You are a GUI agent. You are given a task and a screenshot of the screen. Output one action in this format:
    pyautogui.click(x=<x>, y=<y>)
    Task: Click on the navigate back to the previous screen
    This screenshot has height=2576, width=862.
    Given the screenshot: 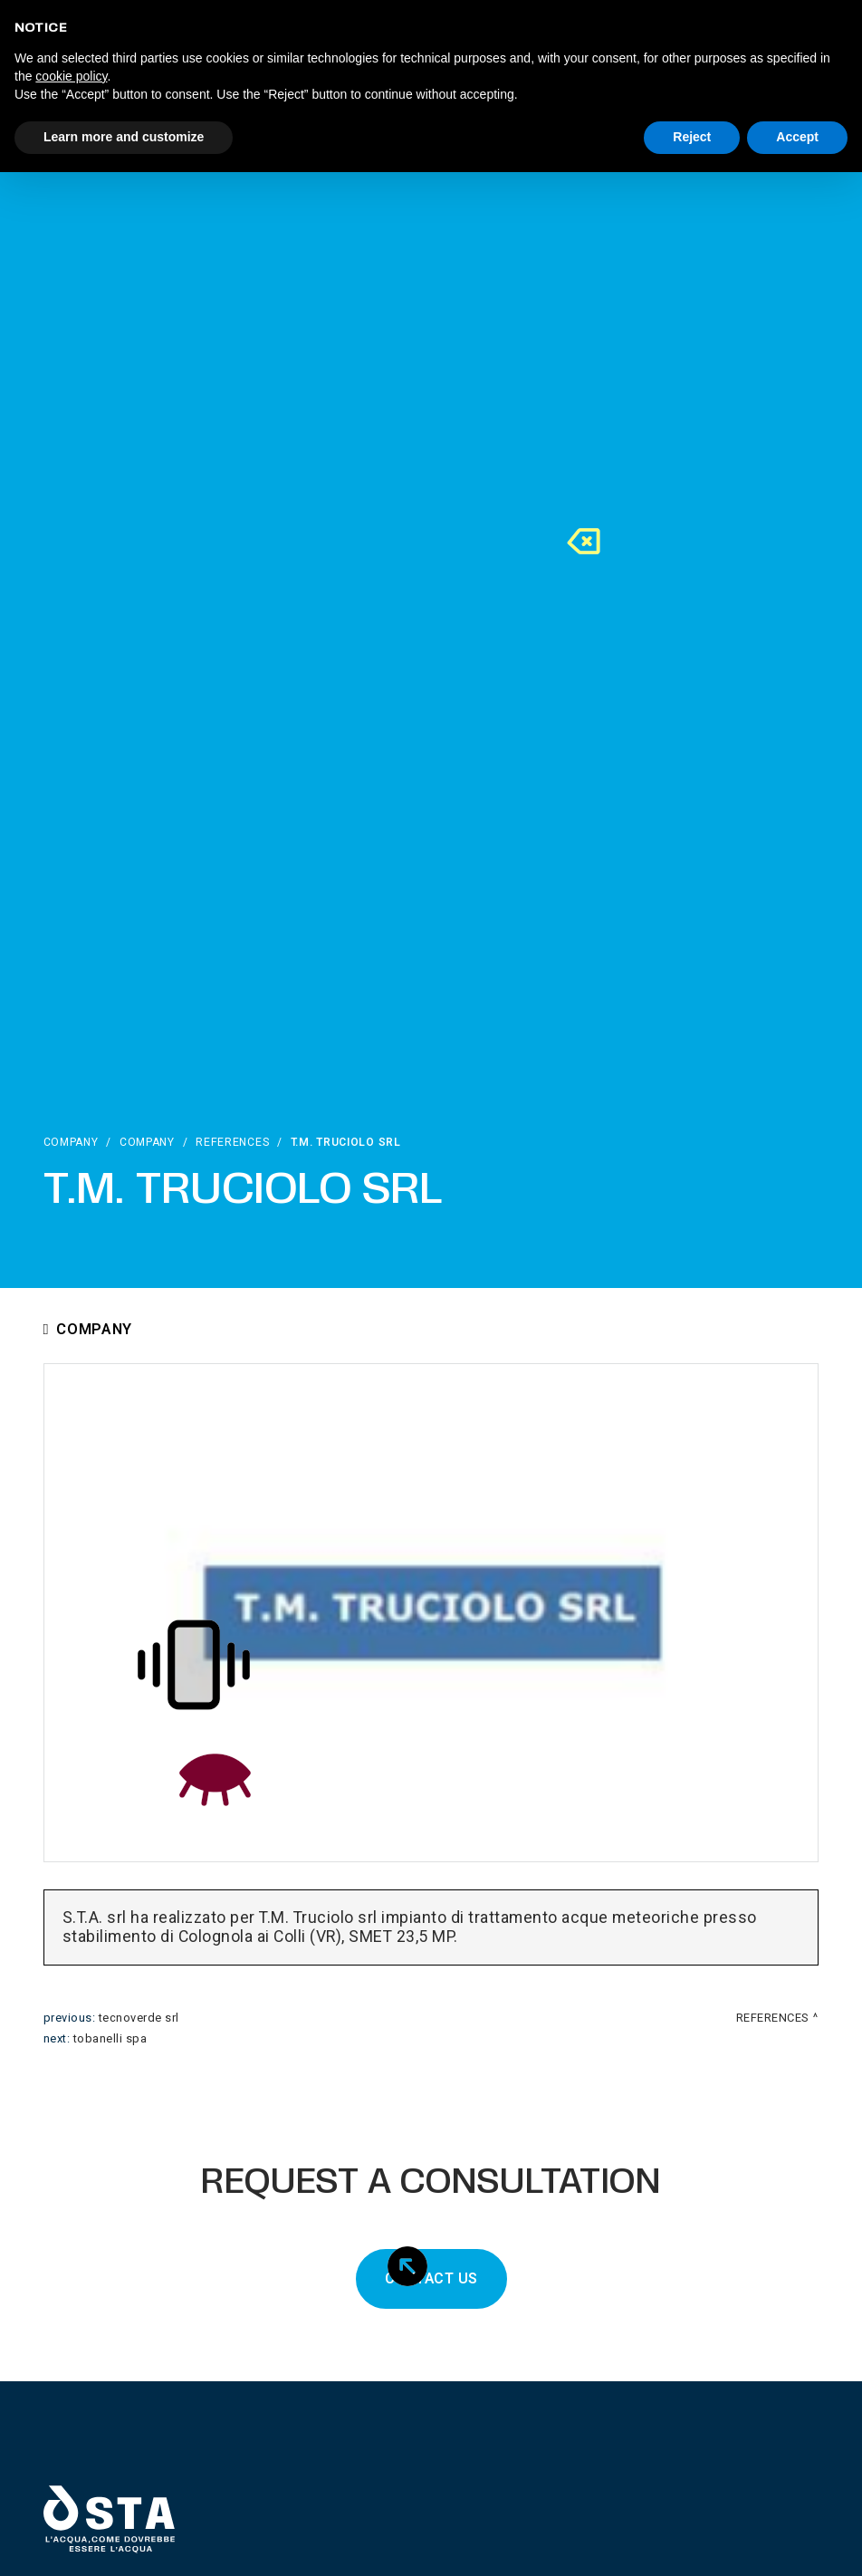 What is the action you would take?
    pyautogui.click(x=407, y=2266)
    